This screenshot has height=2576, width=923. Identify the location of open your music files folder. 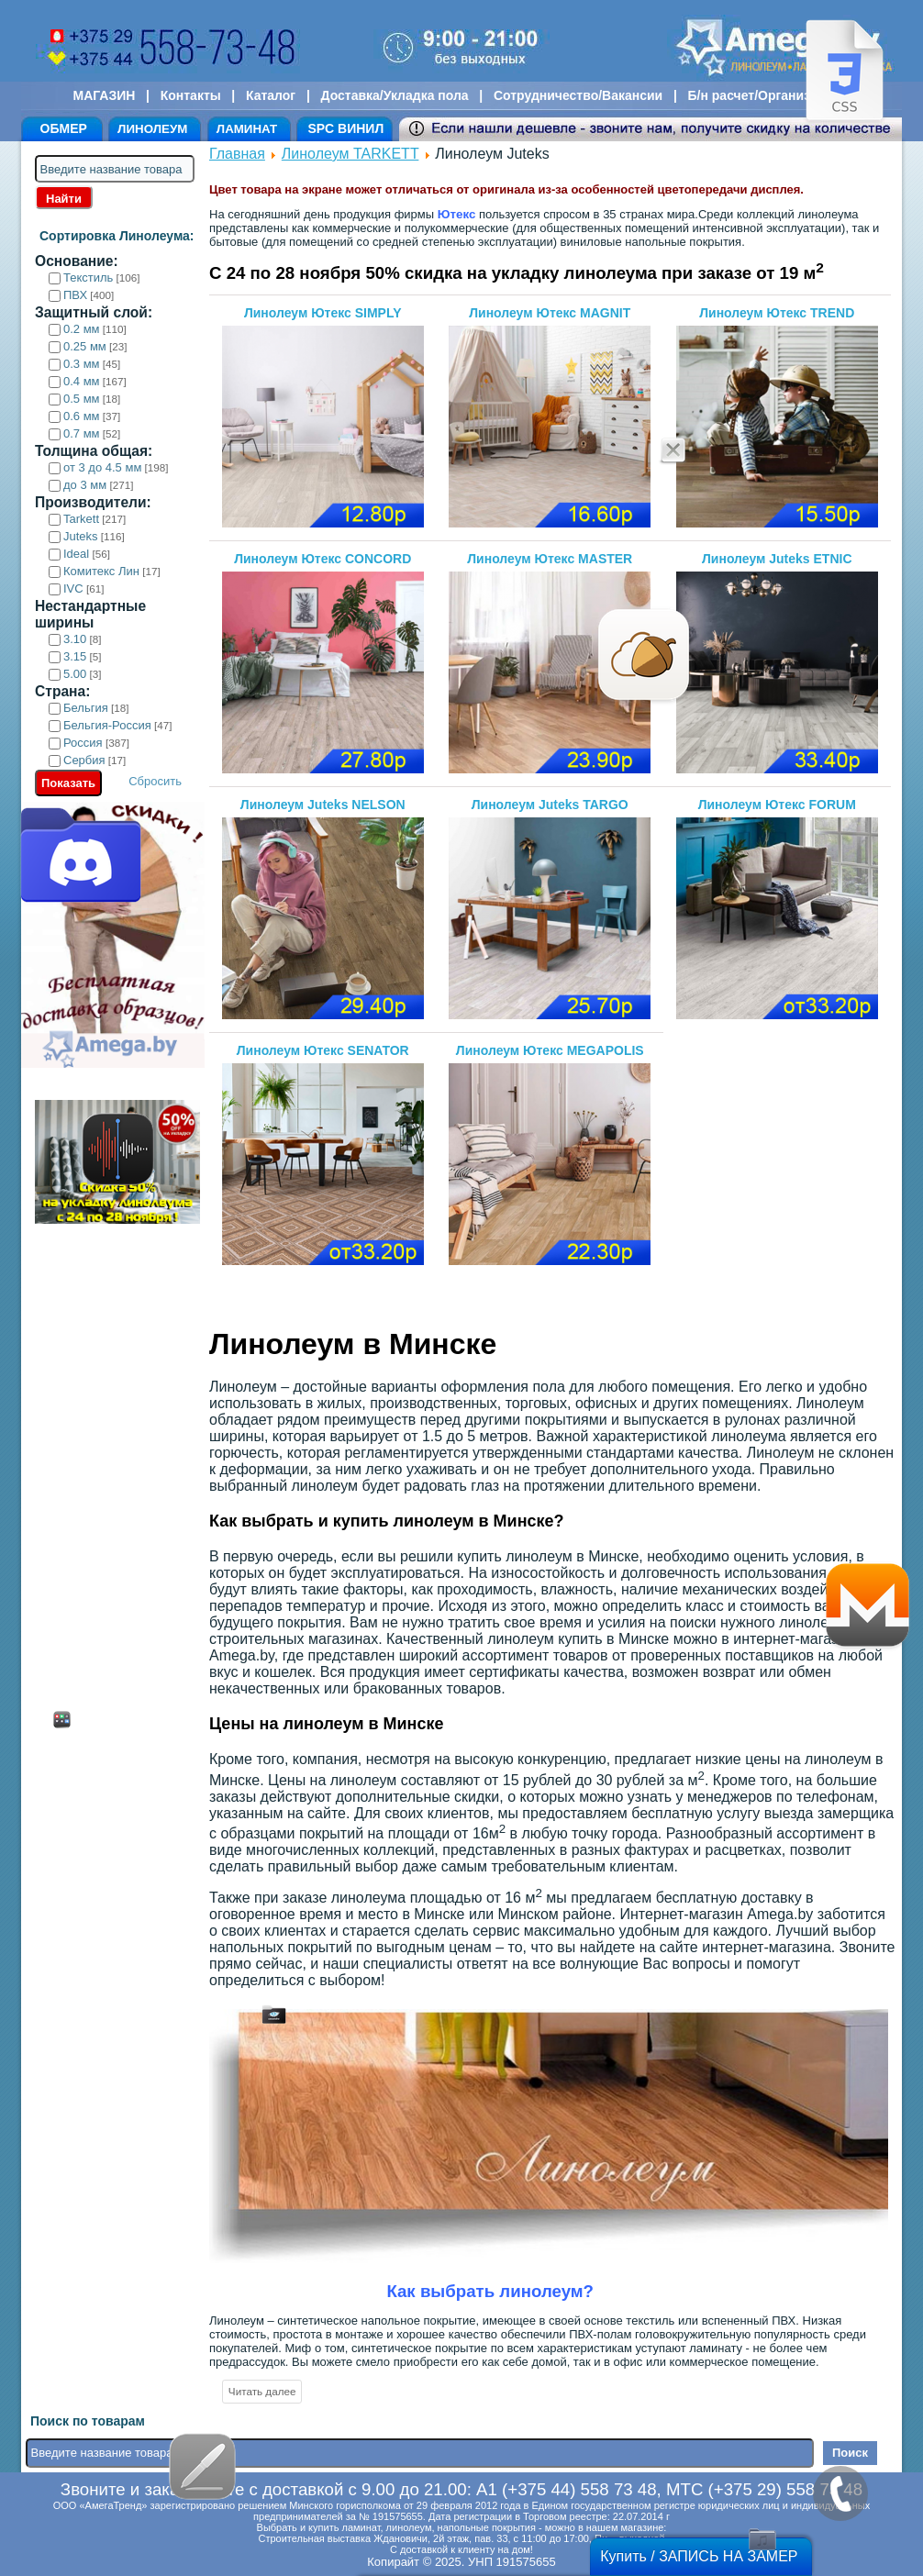
(762, 2539).